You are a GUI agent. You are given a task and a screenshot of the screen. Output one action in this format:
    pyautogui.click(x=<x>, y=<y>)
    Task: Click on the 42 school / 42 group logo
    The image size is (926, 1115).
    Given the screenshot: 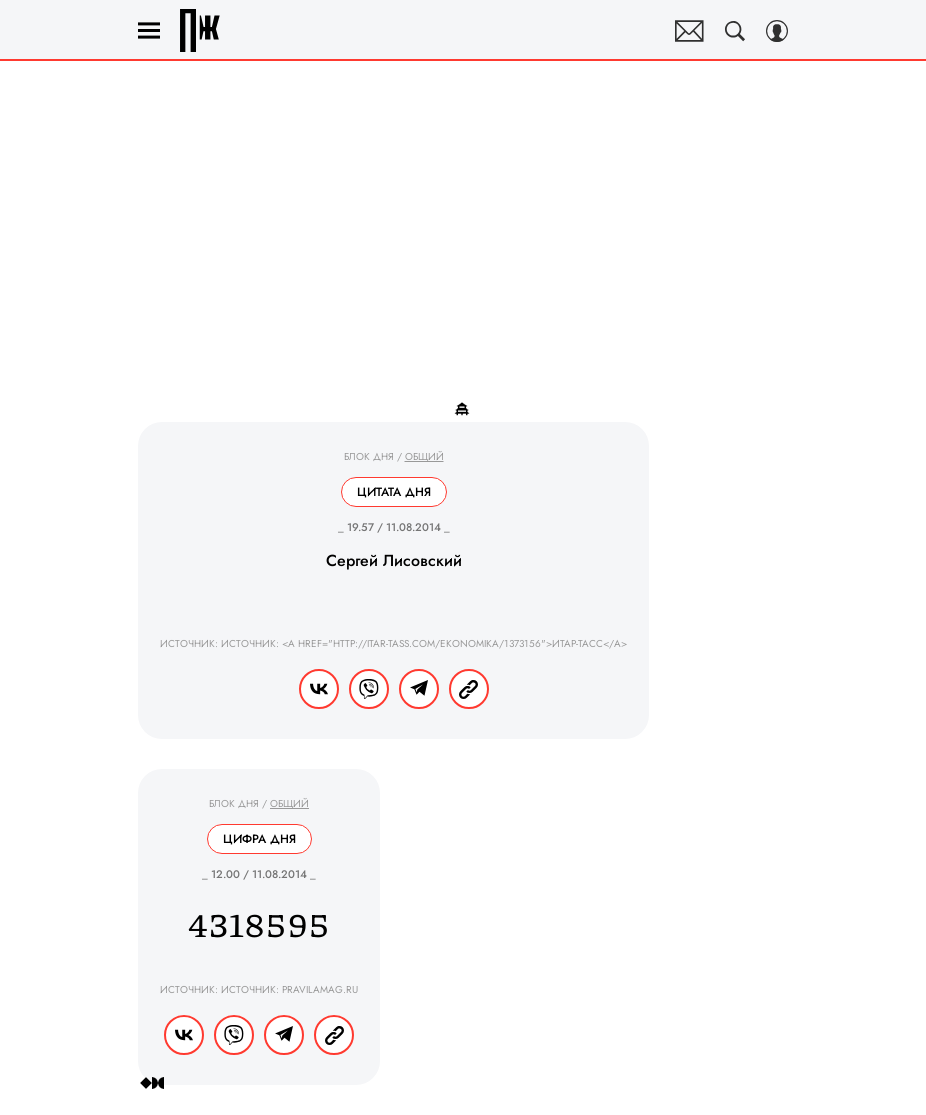 What is the action you would take?
    pyautogui.click(x=152, y=1083)
    